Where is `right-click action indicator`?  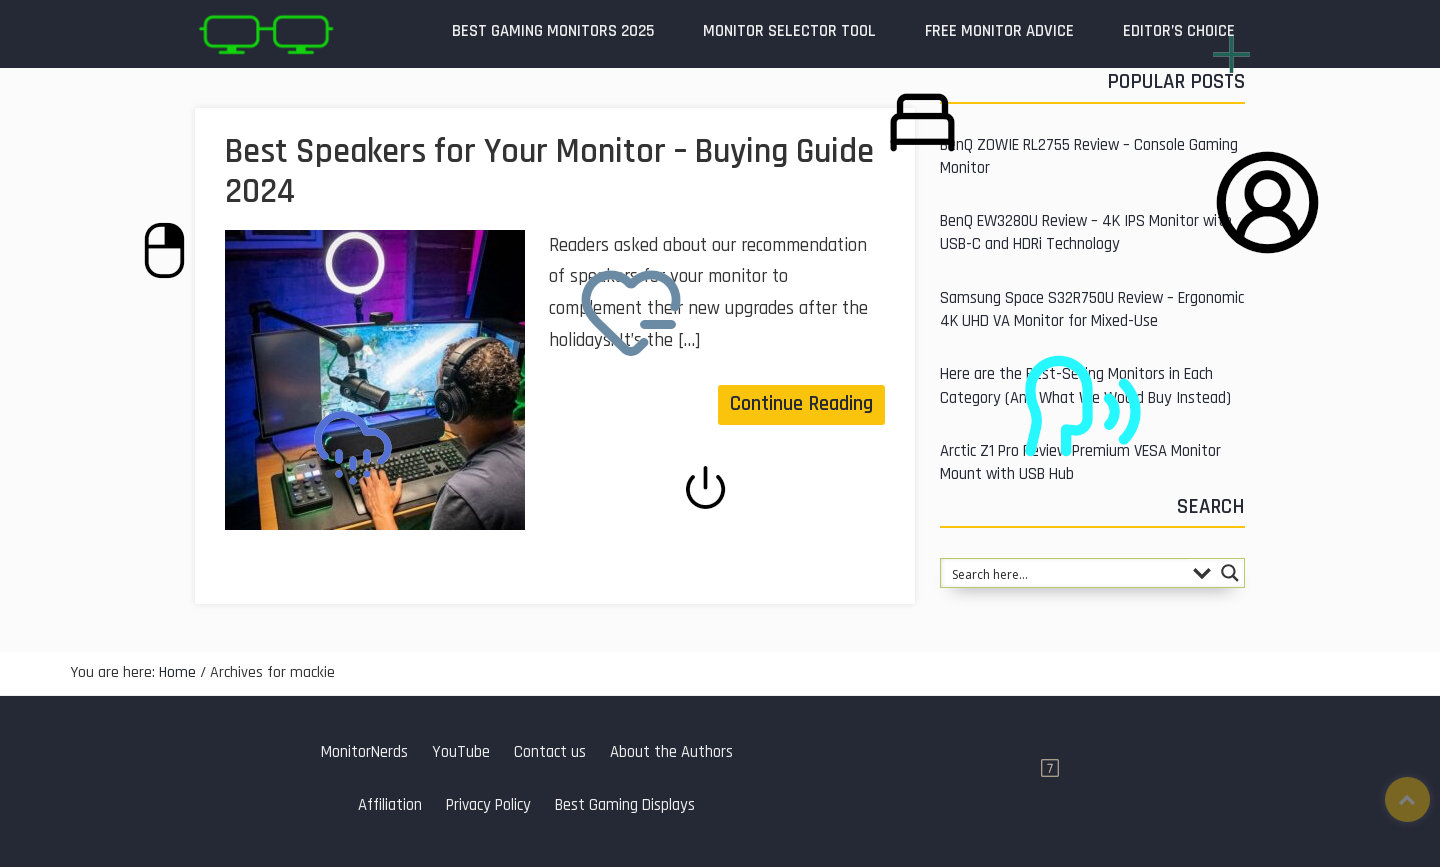 right-click action indicator is located at coordinates (164, 250).